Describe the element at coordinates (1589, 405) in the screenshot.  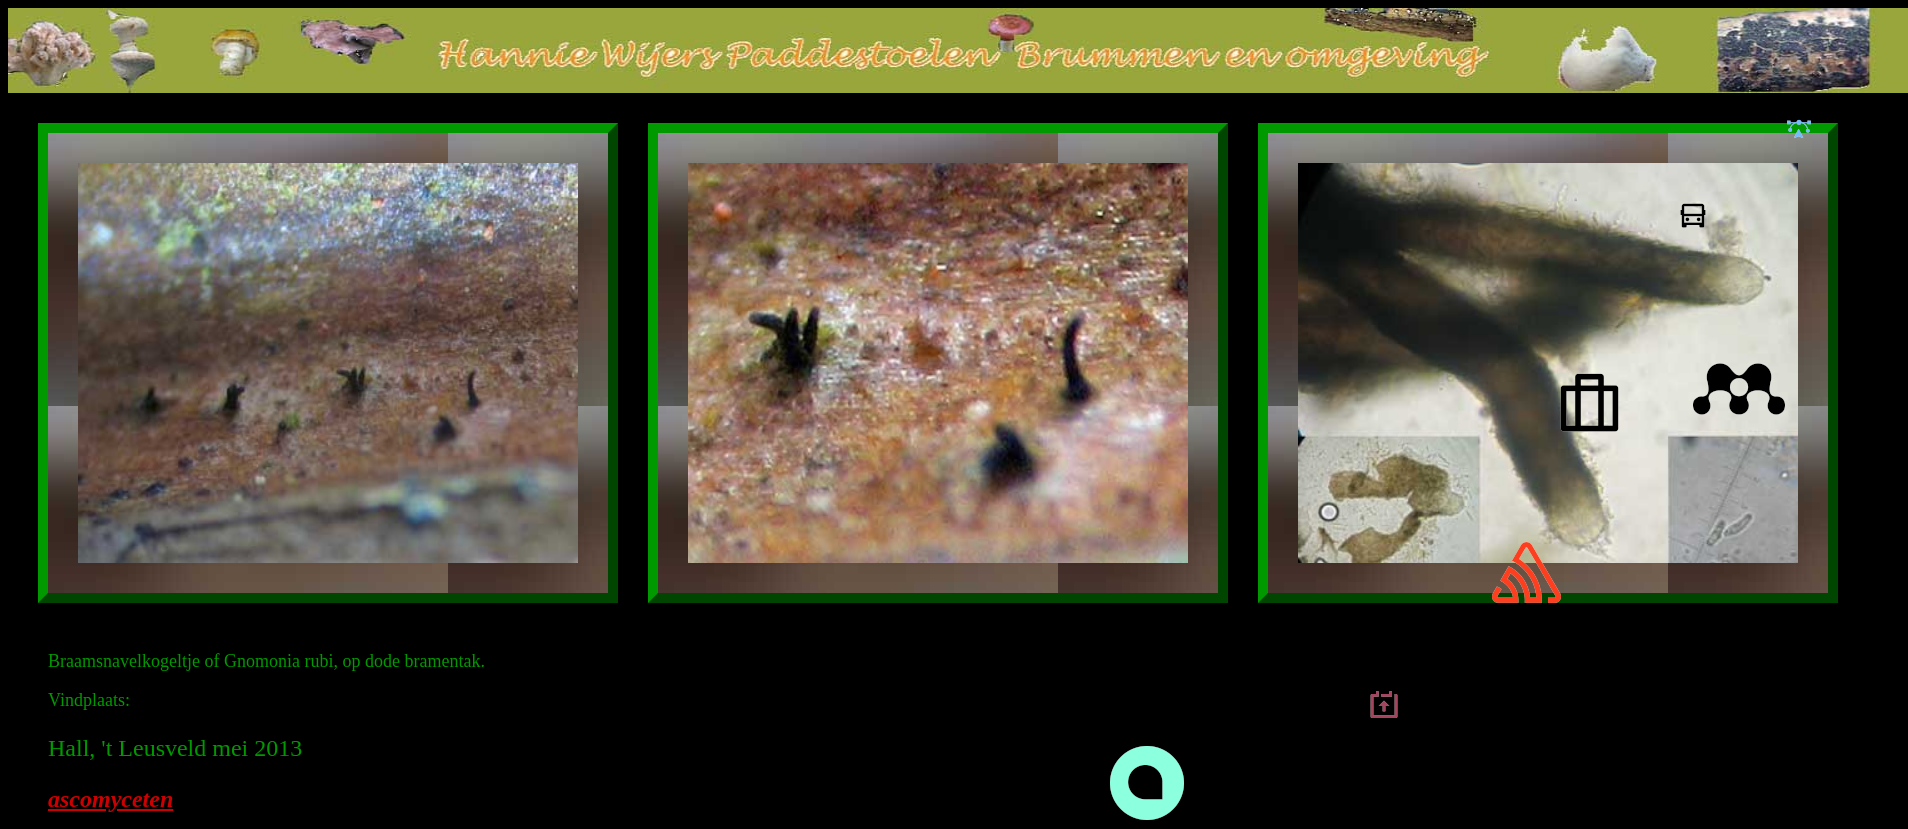
I see `access work or business documents` at that location.